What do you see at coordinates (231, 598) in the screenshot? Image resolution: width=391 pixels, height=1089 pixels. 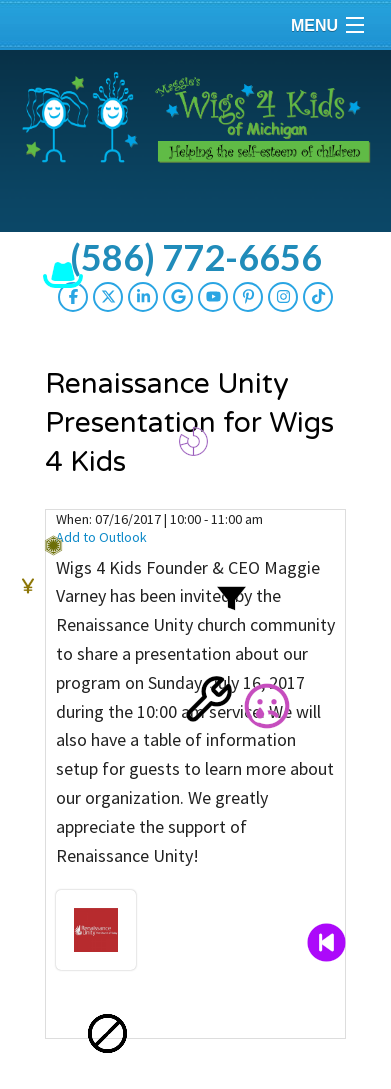 I see `filter or sort content` at bounding box center [231, 598].